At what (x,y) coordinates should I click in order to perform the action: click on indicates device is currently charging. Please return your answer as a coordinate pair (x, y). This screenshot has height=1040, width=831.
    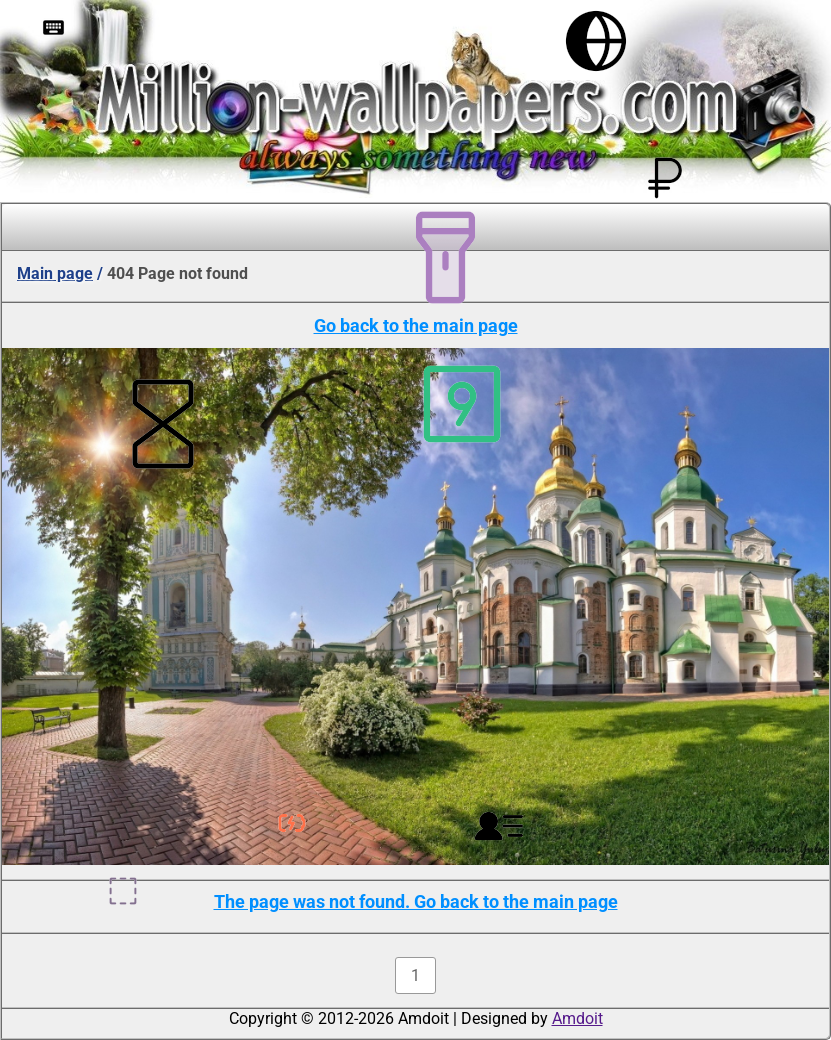
    Looking at the image, I should click on (292, 823).